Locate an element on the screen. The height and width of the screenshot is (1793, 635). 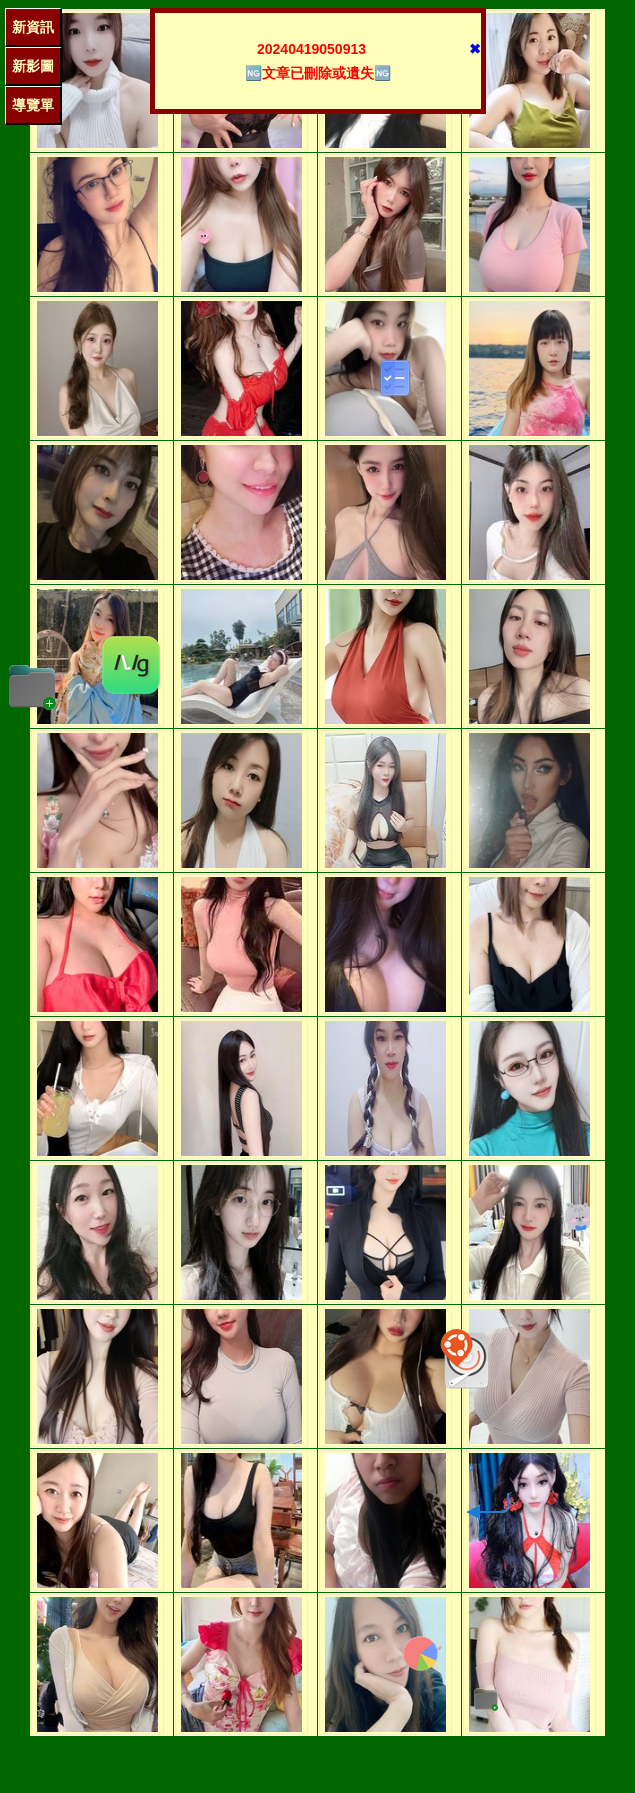
launch the ubiquity installer for ubuntu is located at coordinates (466, 1360).